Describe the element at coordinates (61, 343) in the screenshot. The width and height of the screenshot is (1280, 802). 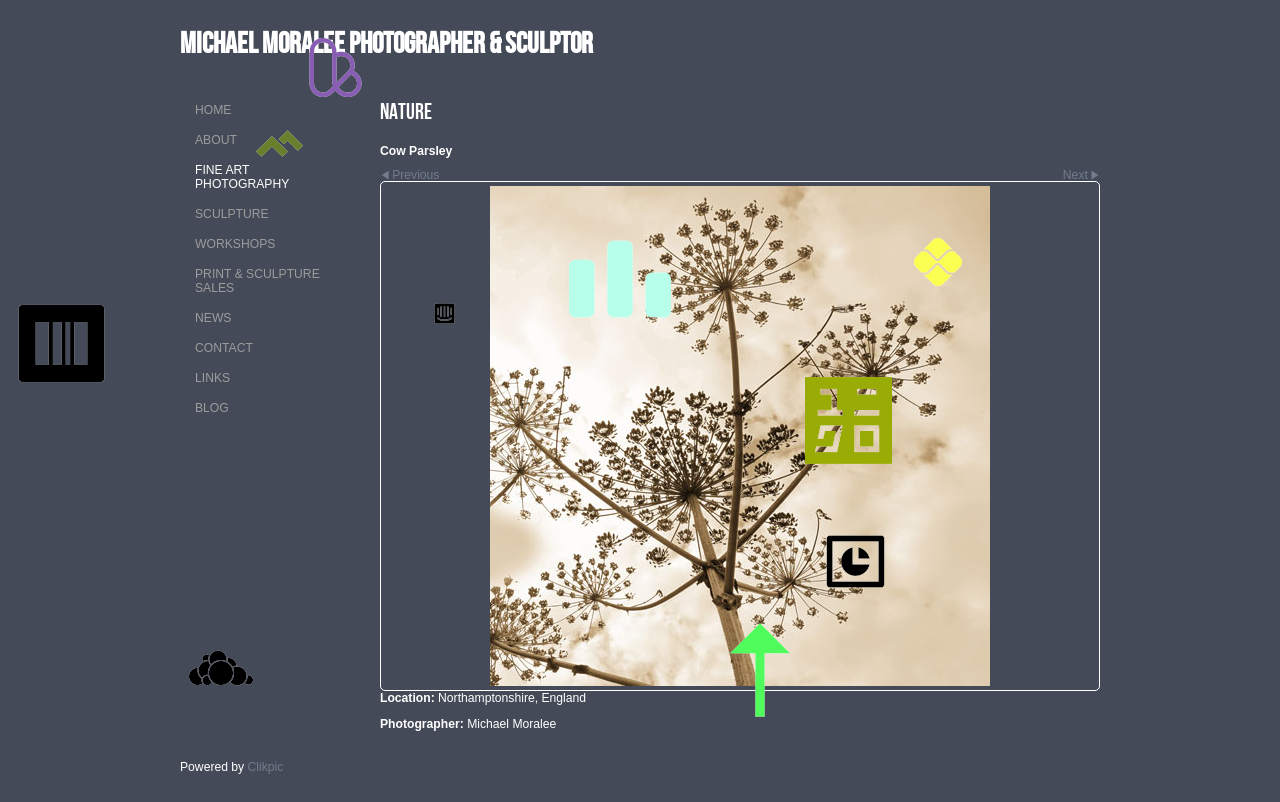
I see `scan a barcode or QR code` at that location.